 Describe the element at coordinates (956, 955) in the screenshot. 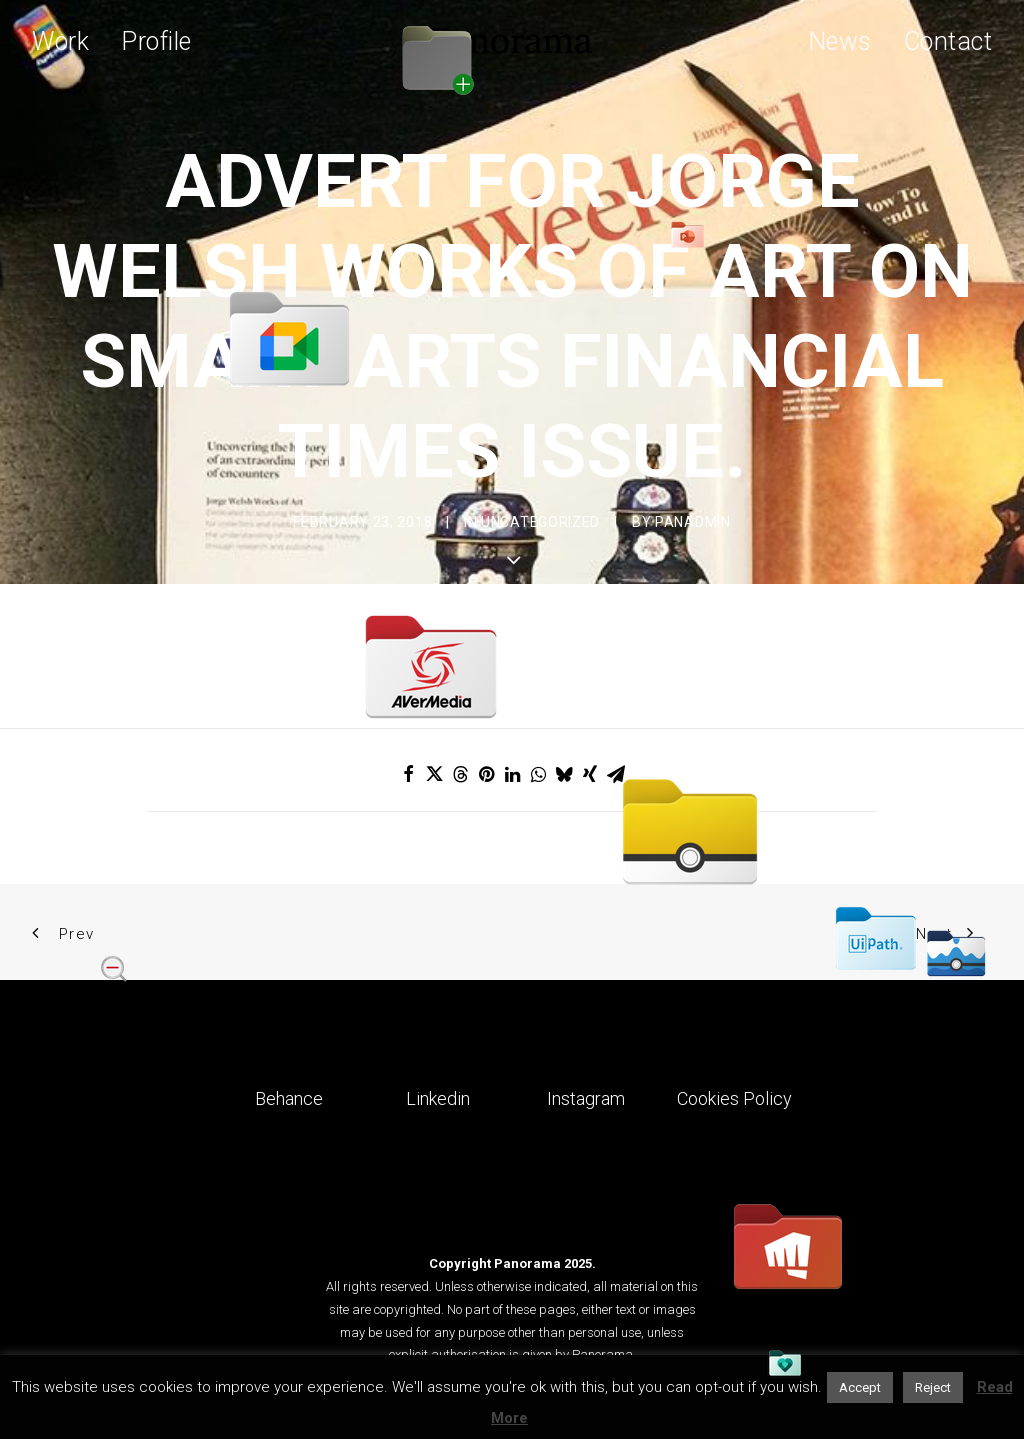

I see `folder for pokémon dive ball themed content` at that location.